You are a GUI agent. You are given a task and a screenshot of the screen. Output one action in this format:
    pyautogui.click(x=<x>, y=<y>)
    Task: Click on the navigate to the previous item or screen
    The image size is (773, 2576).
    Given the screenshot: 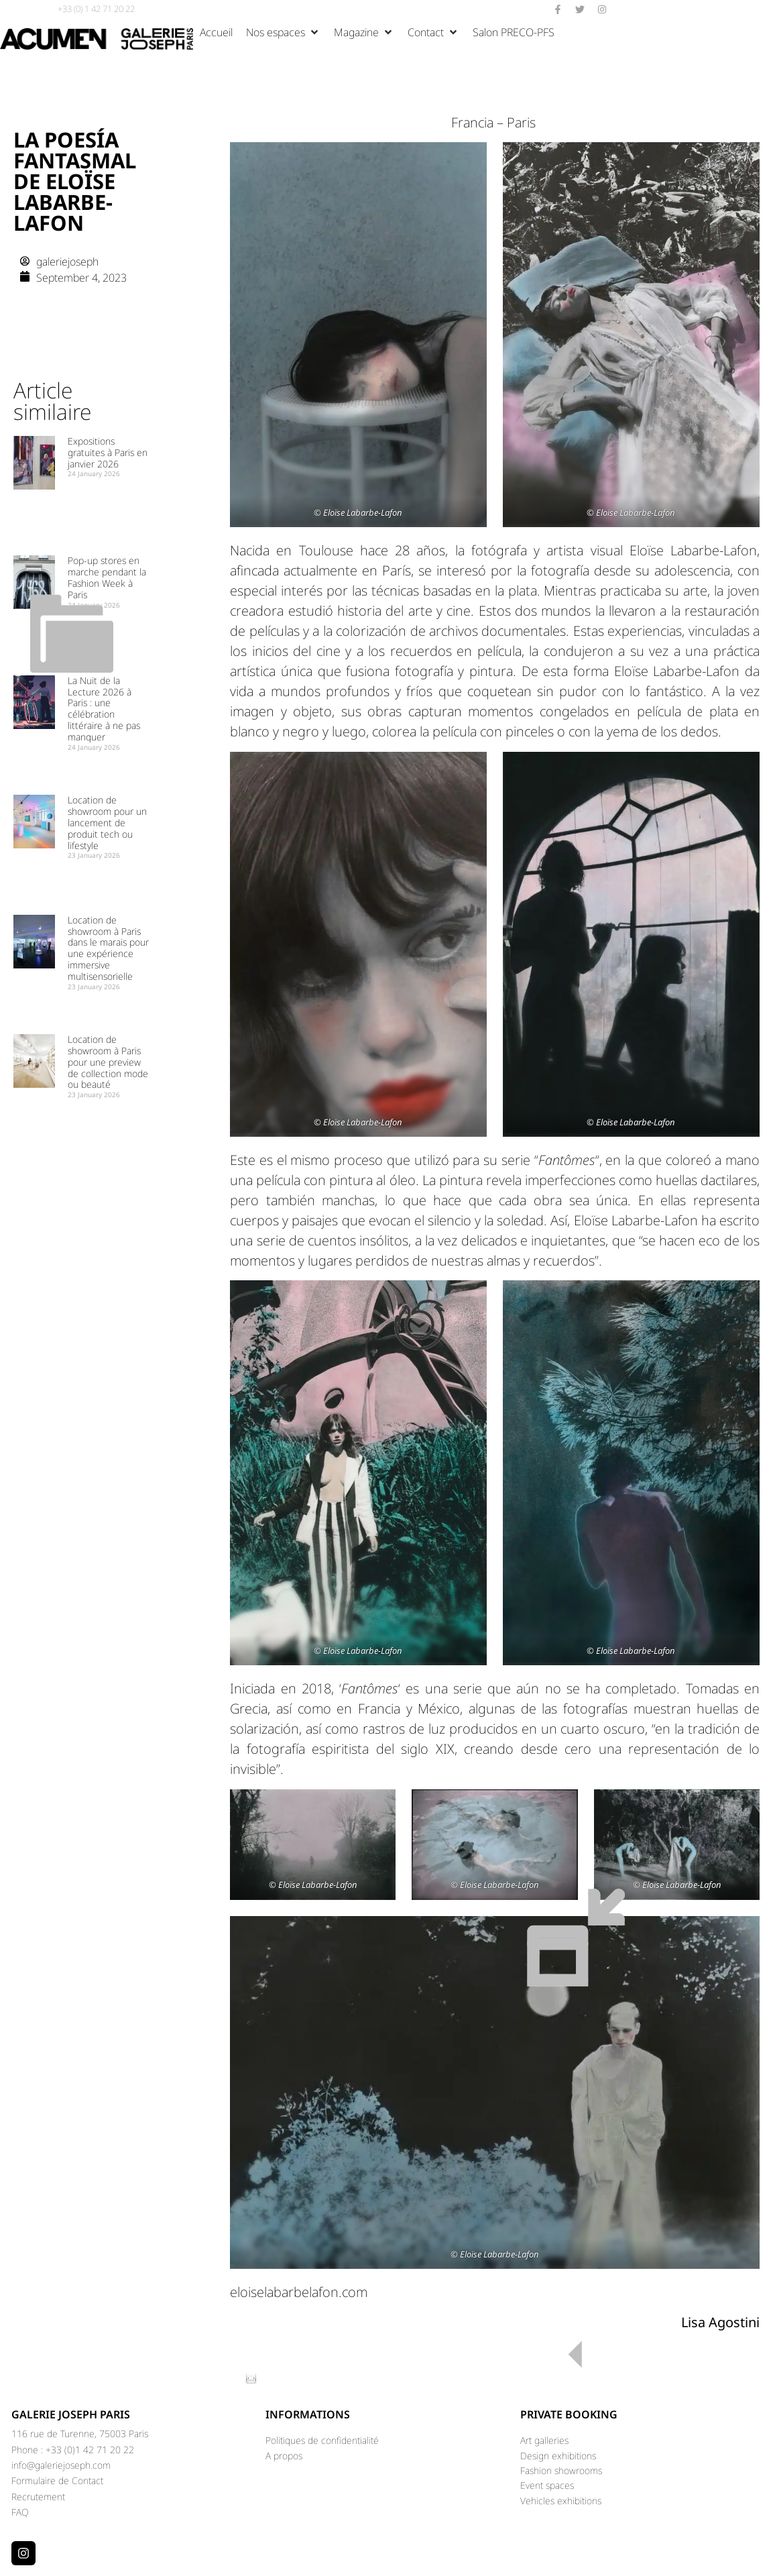 What is the action you would take?
    pyautogui.click(x=576, y=2354)
    